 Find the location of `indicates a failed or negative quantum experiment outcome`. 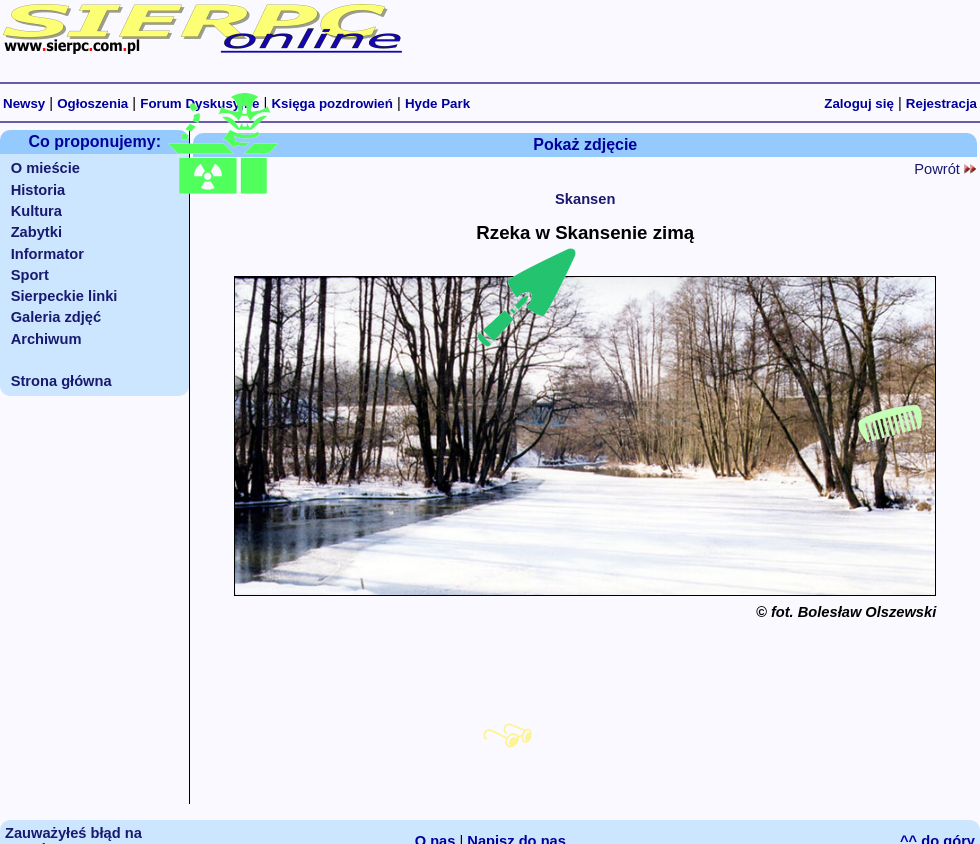

indicates a failed or negative quantum experiment outcome is located at coordinates (223, 139).